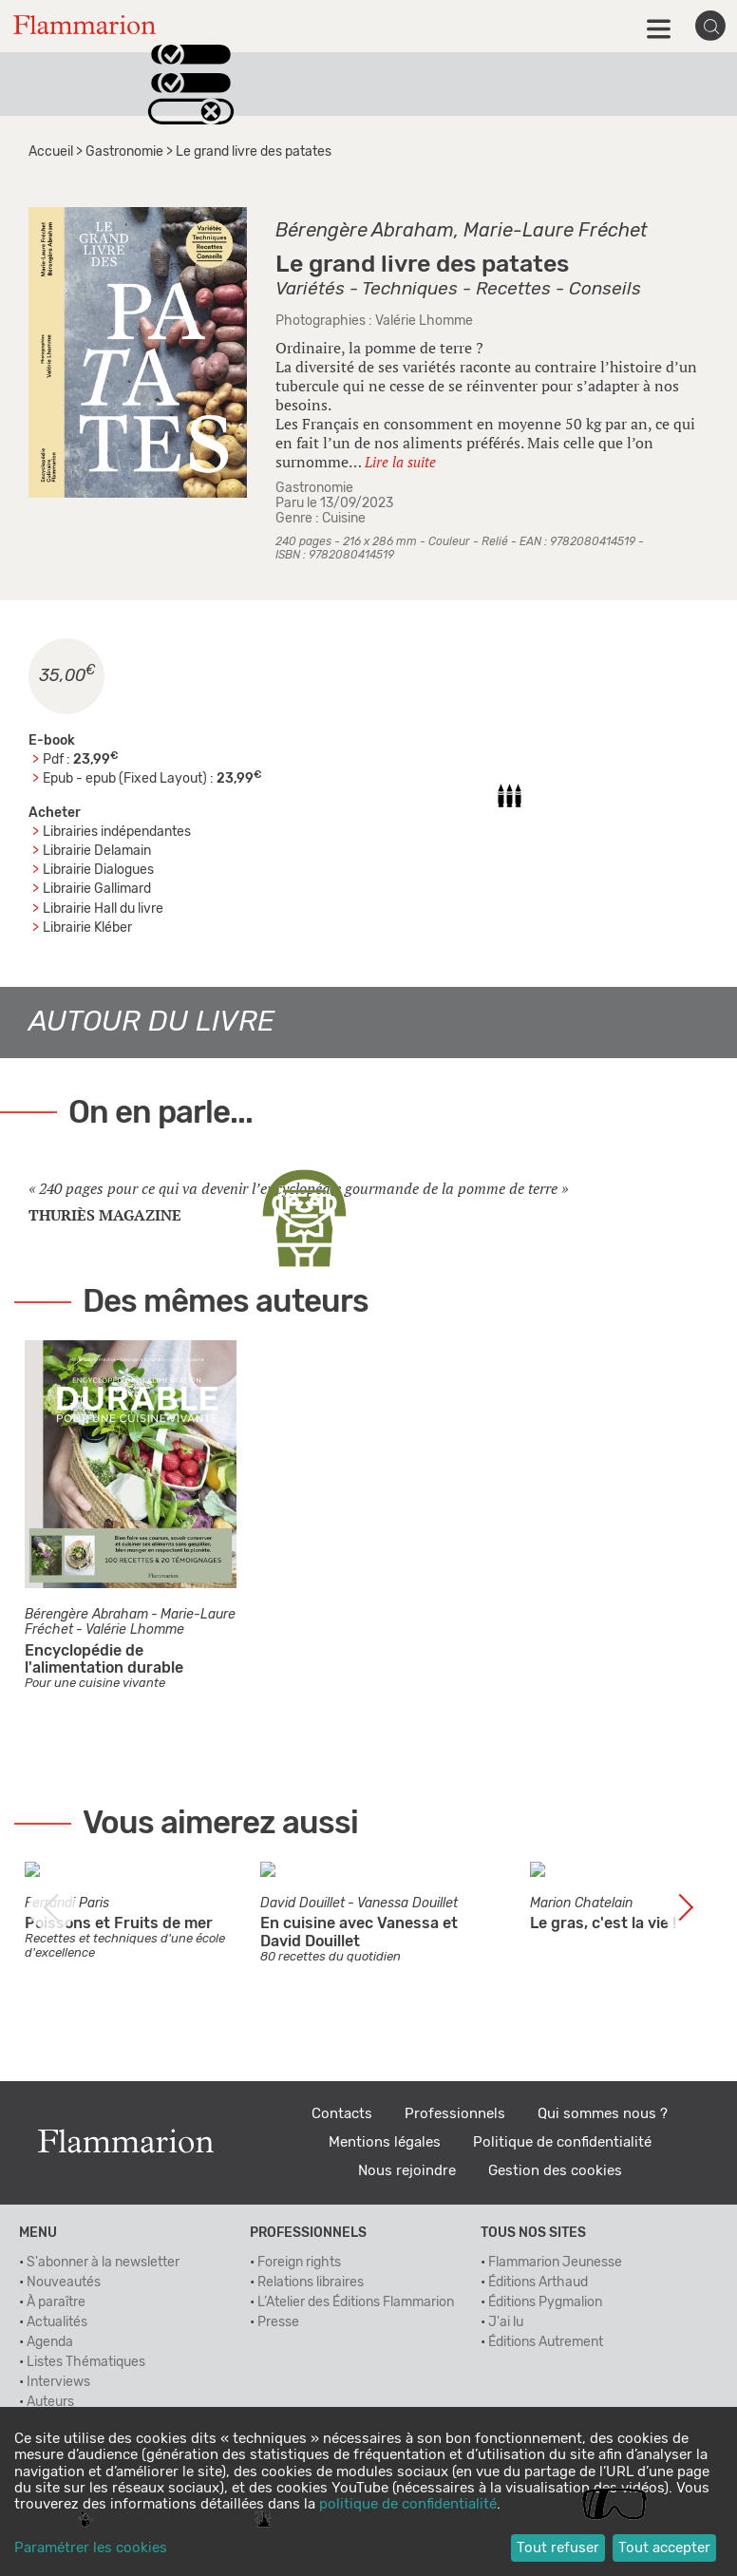 This screenshot has width=737, height=2576. Describe the element at coordinates (304, 1218) in the screenshot. I see `view colombian cultural artifacts` at that location.